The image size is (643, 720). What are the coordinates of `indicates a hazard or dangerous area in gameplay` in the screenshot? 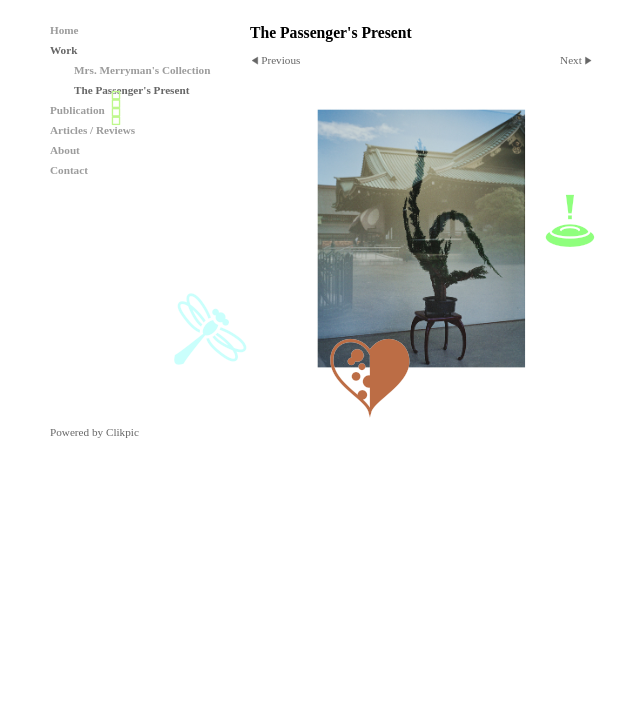 It's located at (569, 220).